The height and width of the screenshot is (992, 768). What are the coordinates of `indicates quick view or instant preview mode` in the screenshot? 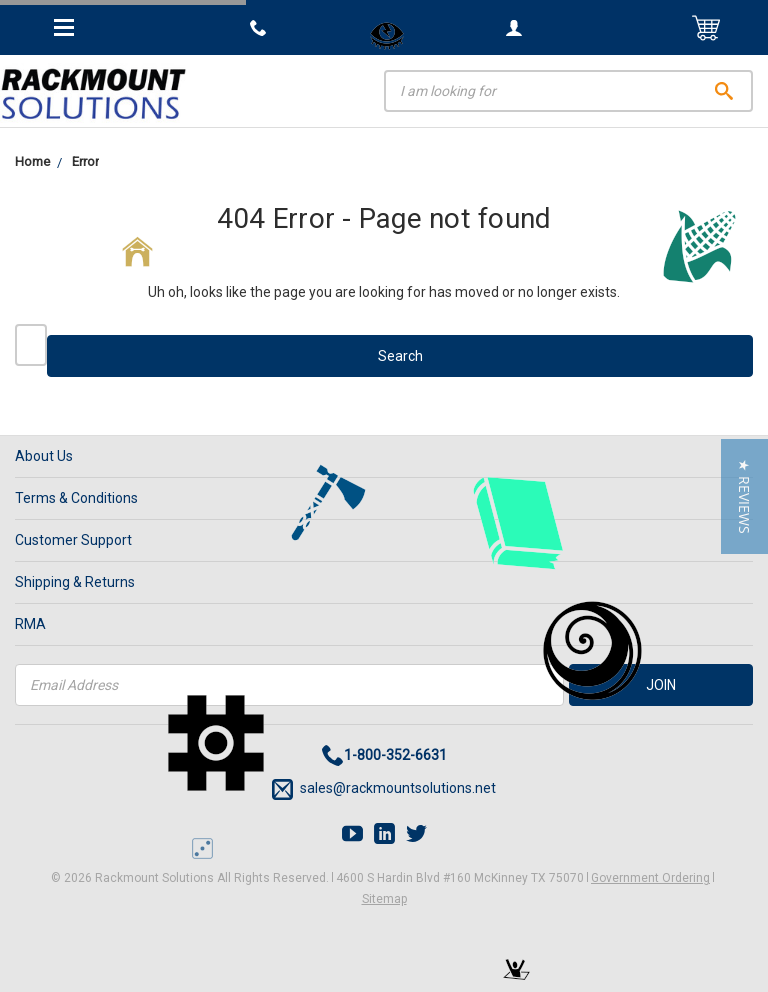 It's located at (387, 36).